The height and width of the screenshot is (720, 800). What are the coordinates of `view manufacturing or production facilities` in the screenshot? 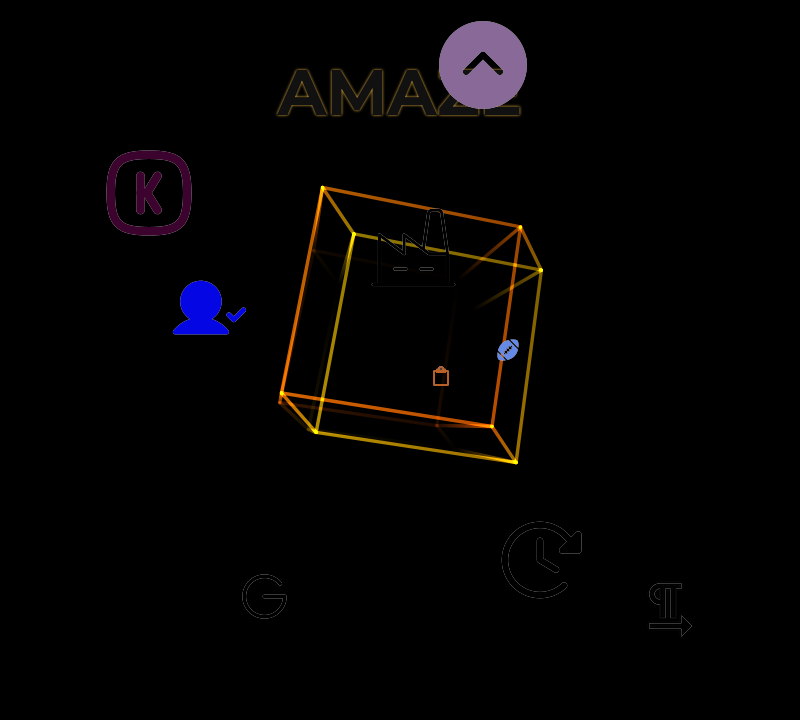 It's located at (413, 250).